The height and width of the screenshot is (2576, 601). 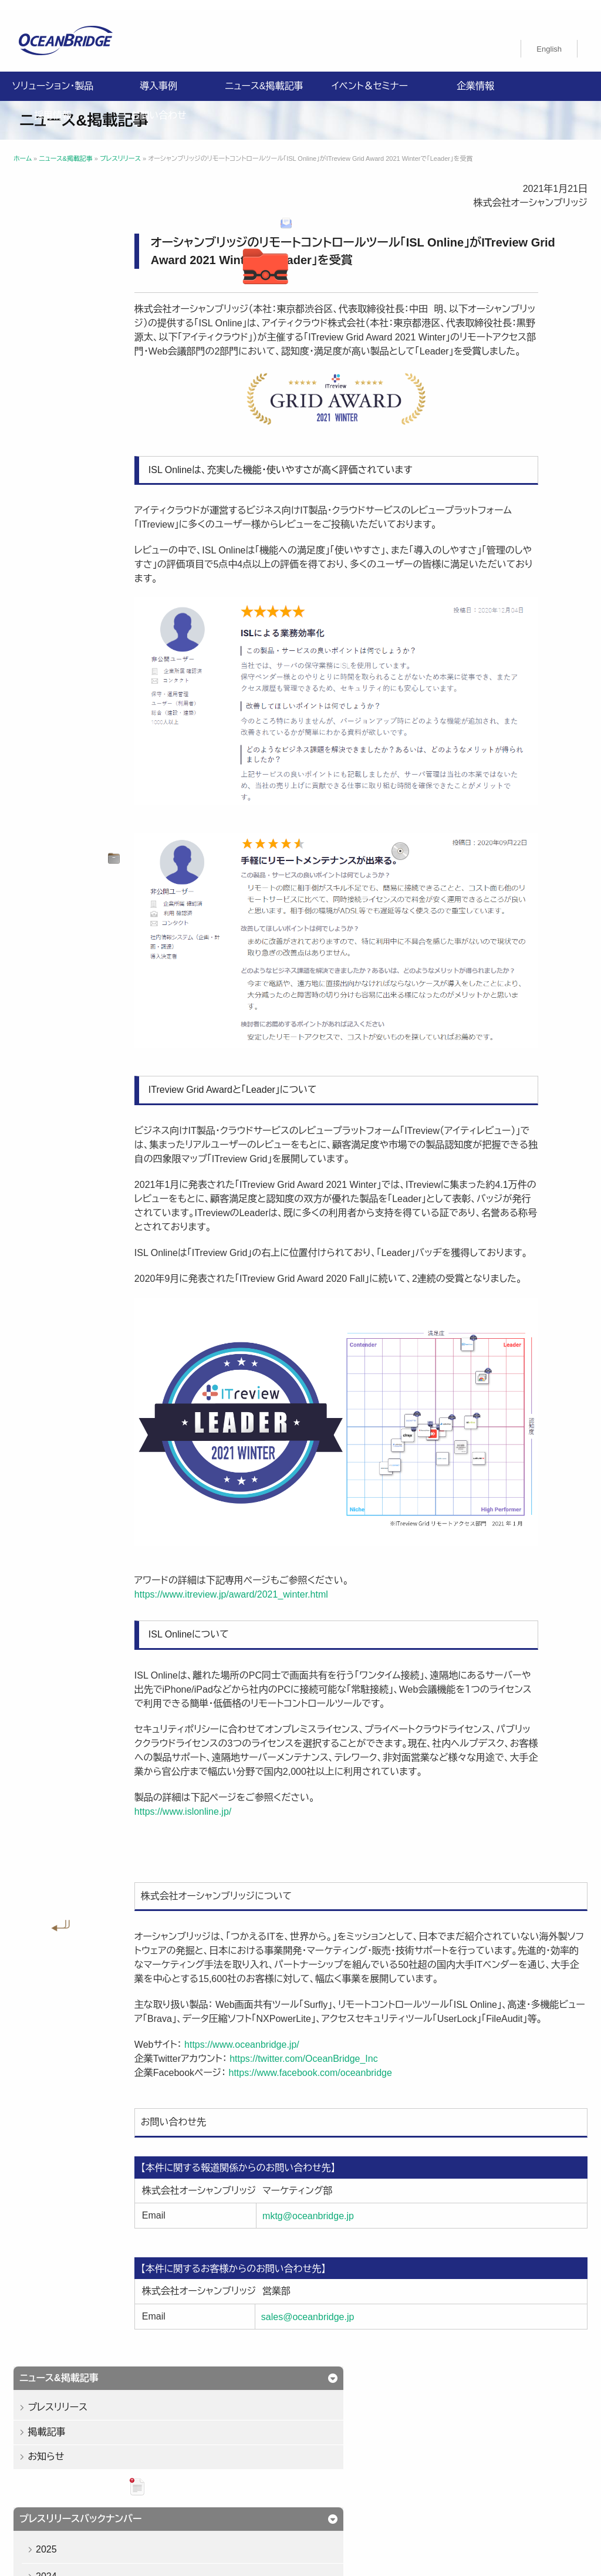 I want to click on indicates an audio CD is inserted in the drive, so click(x=400, y=851).